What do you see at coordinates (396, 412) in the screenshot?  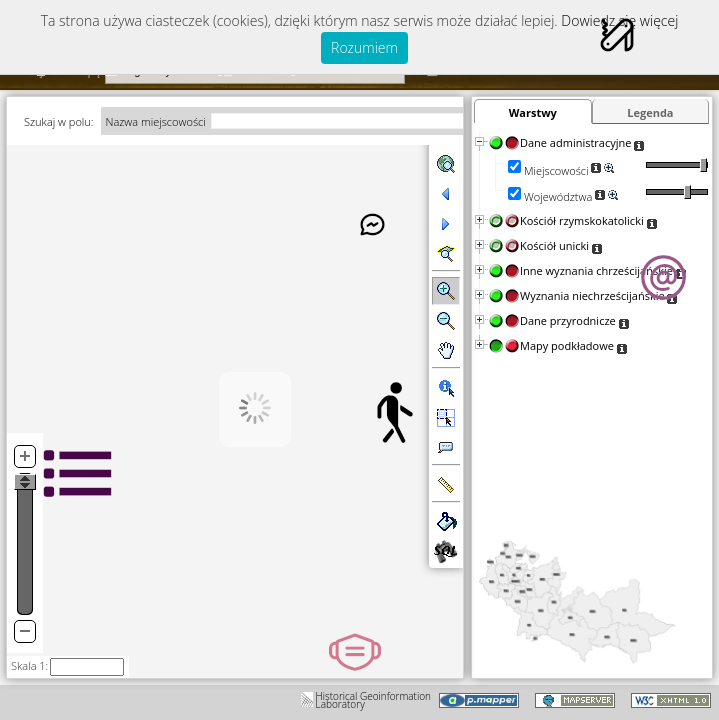 I see `get walking directions` at bounding box center [396, 412].